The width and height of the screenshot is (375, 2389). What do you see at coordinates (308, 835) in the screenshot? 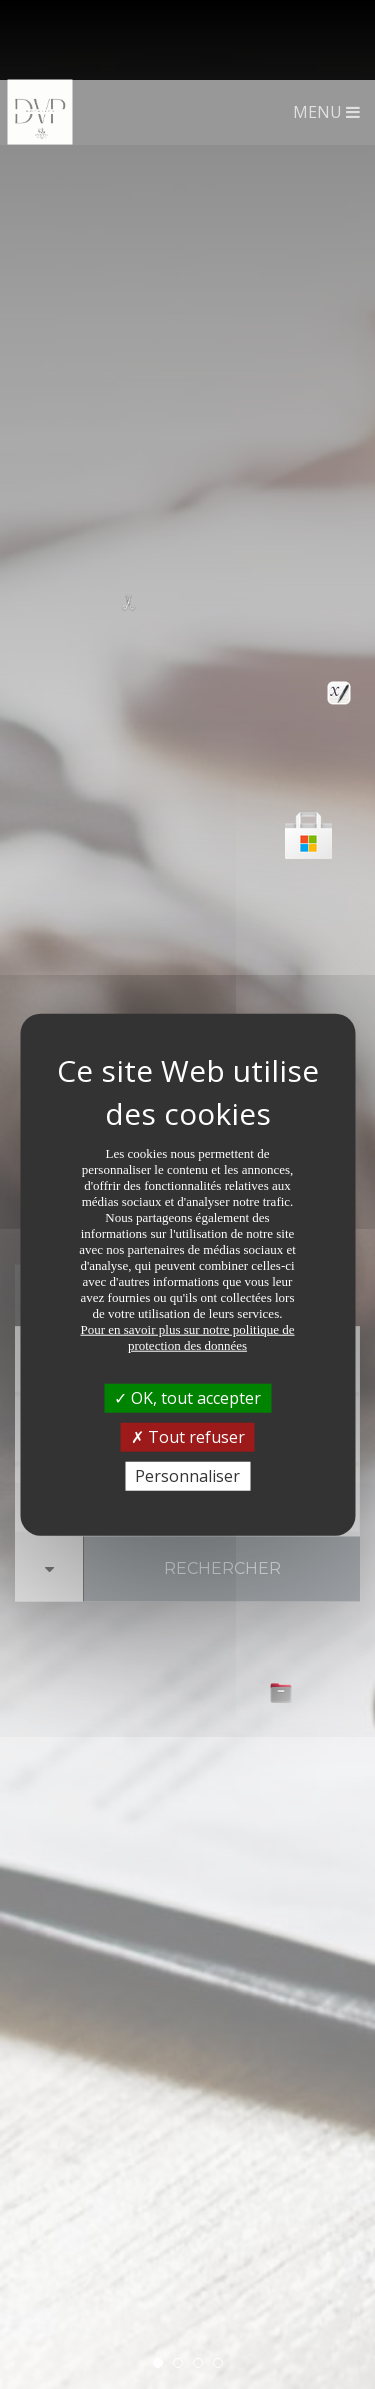
I see `open the Microsoft Store app` at bounding box center [308, 835].